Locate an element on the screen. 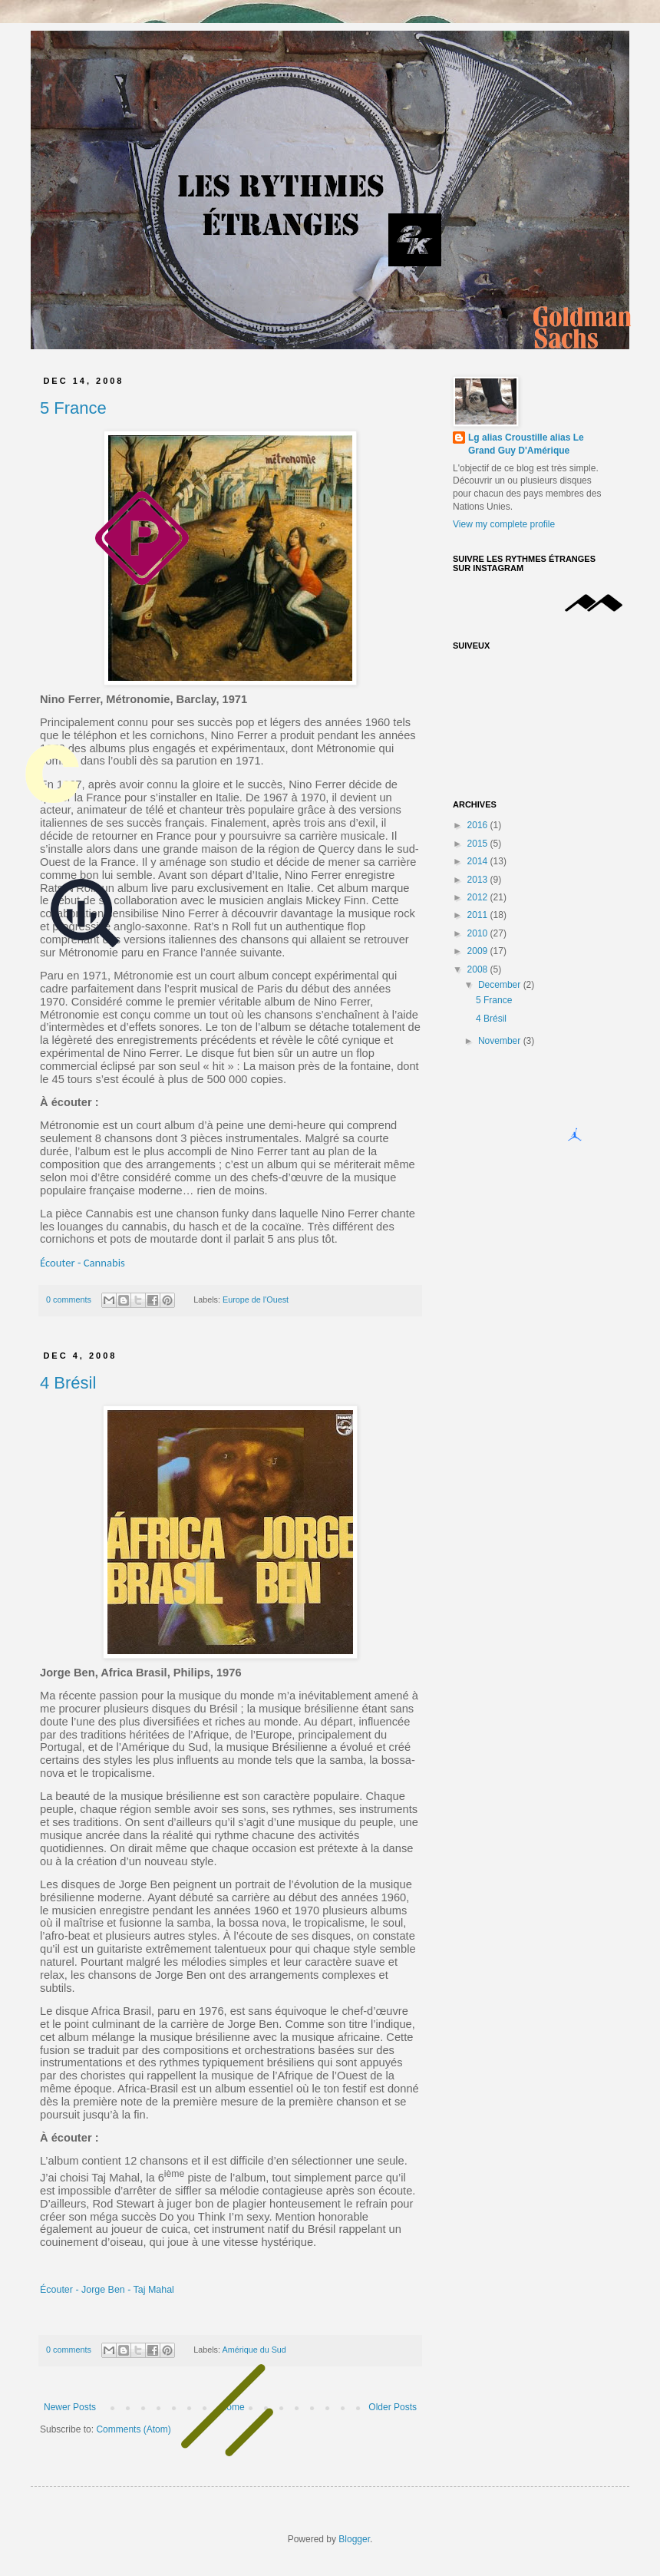 Image resolution: width=660 pixels, height=2576 pixels. C programming language logo is located at coordinates (52, 774).